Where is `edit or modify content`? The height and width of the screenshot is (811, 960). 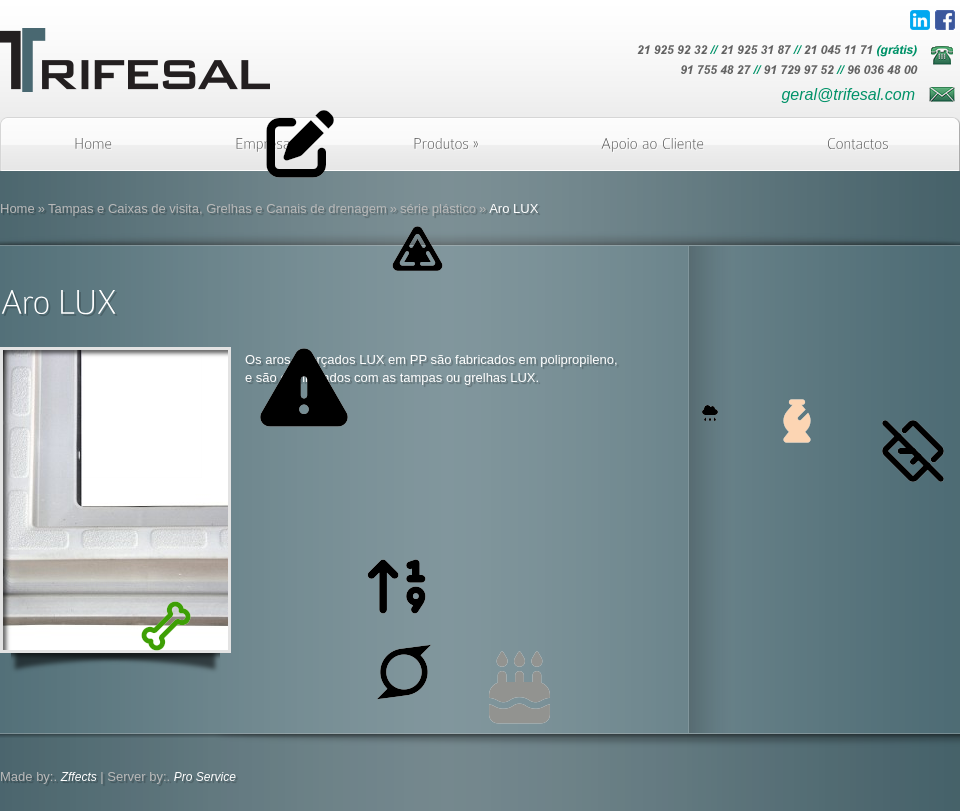
edit or modify content is located at coordinates (300, 143).